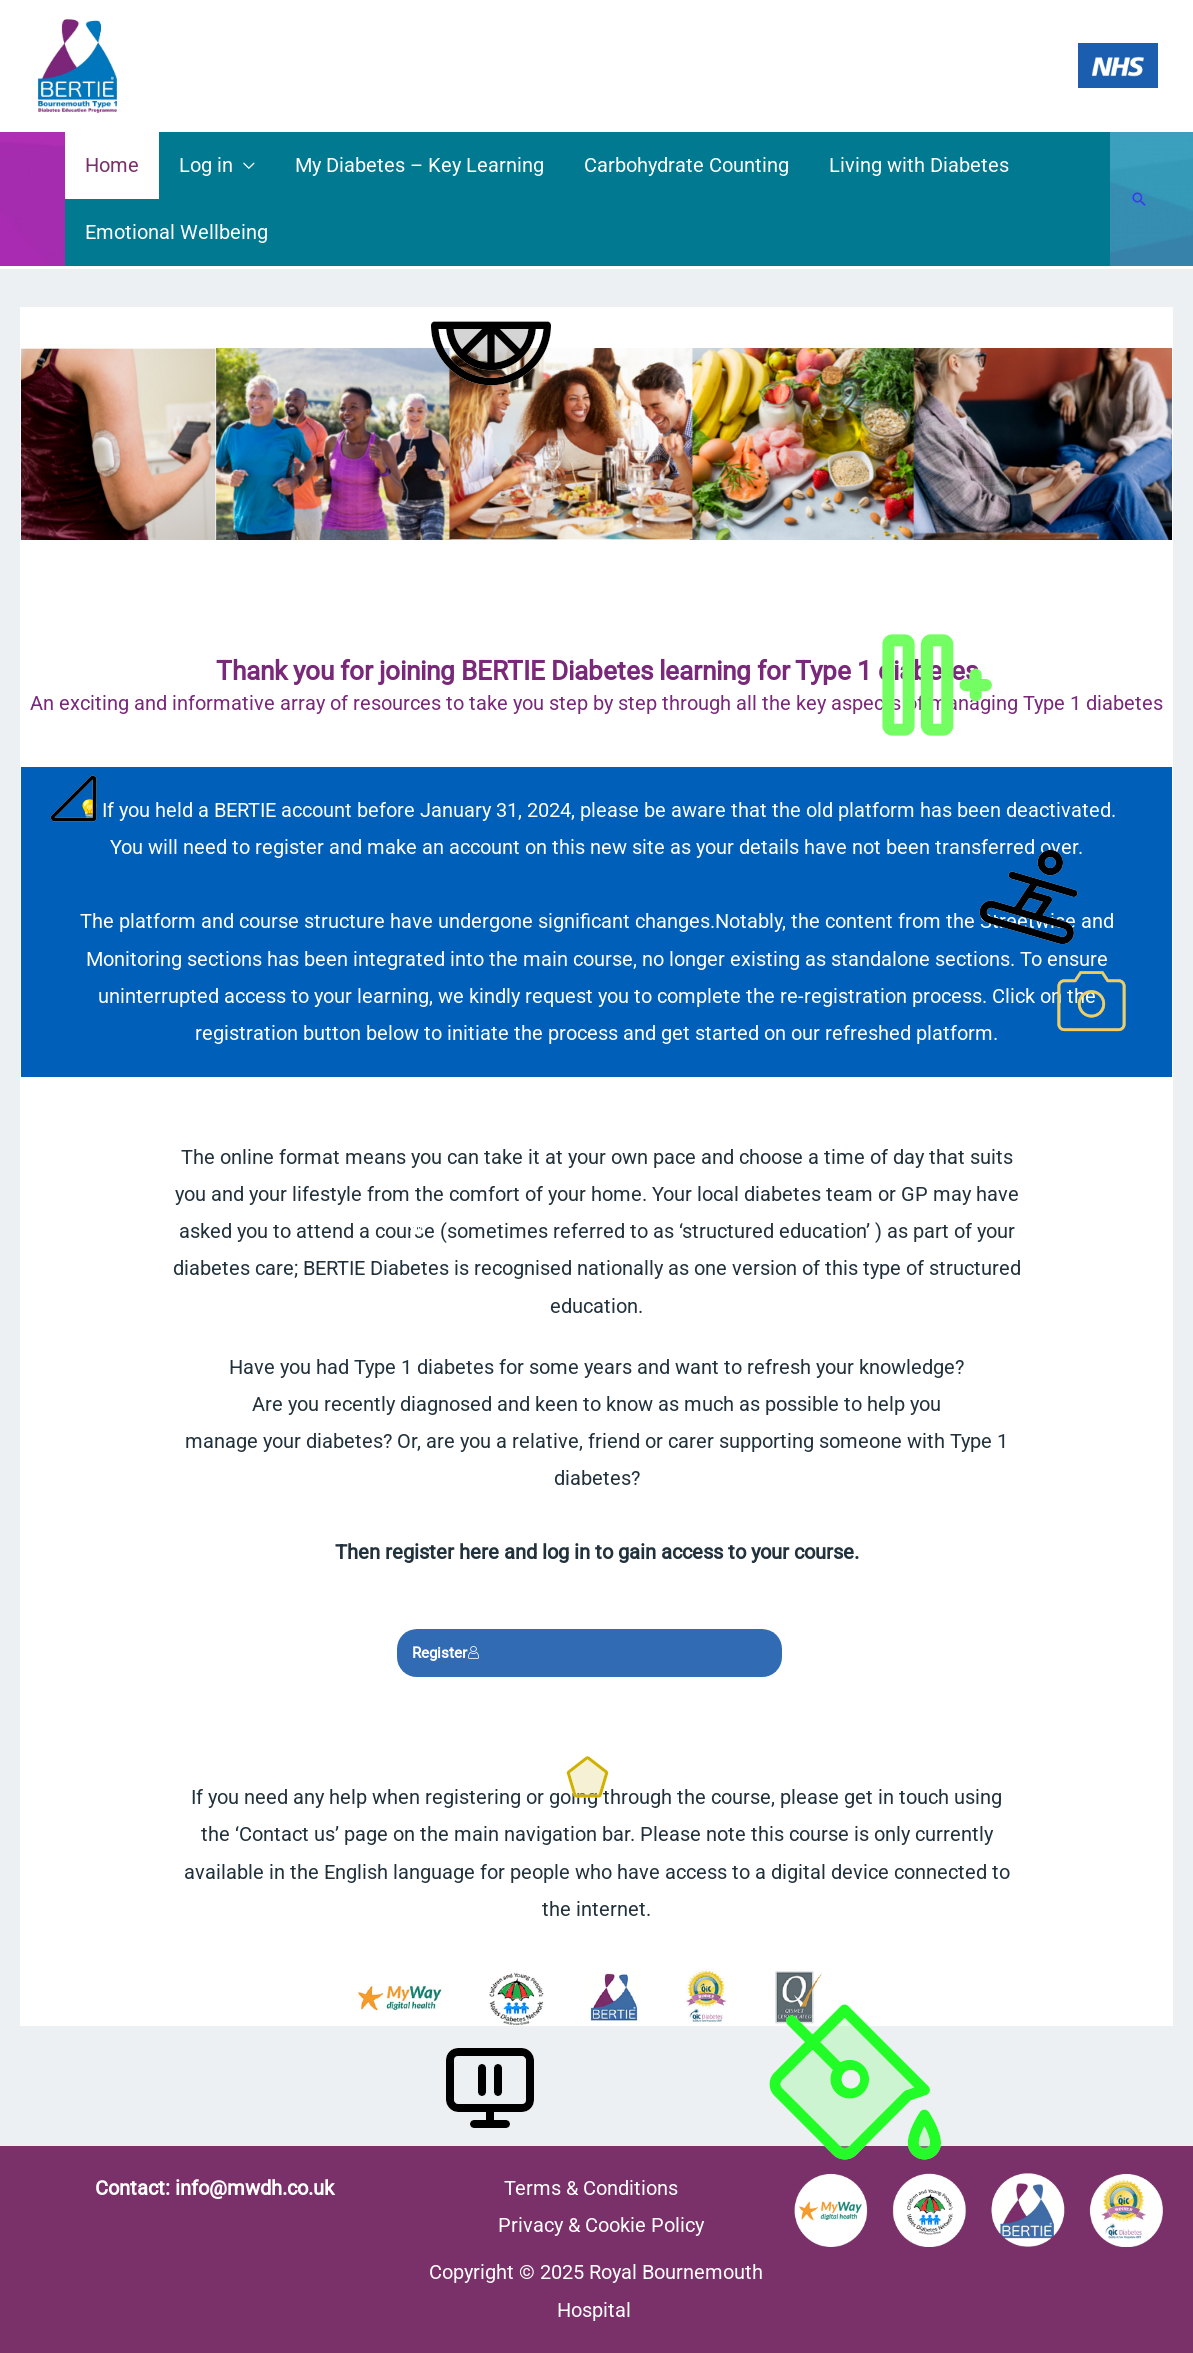  I want to click on tap or click to select, so click(417, 1225).